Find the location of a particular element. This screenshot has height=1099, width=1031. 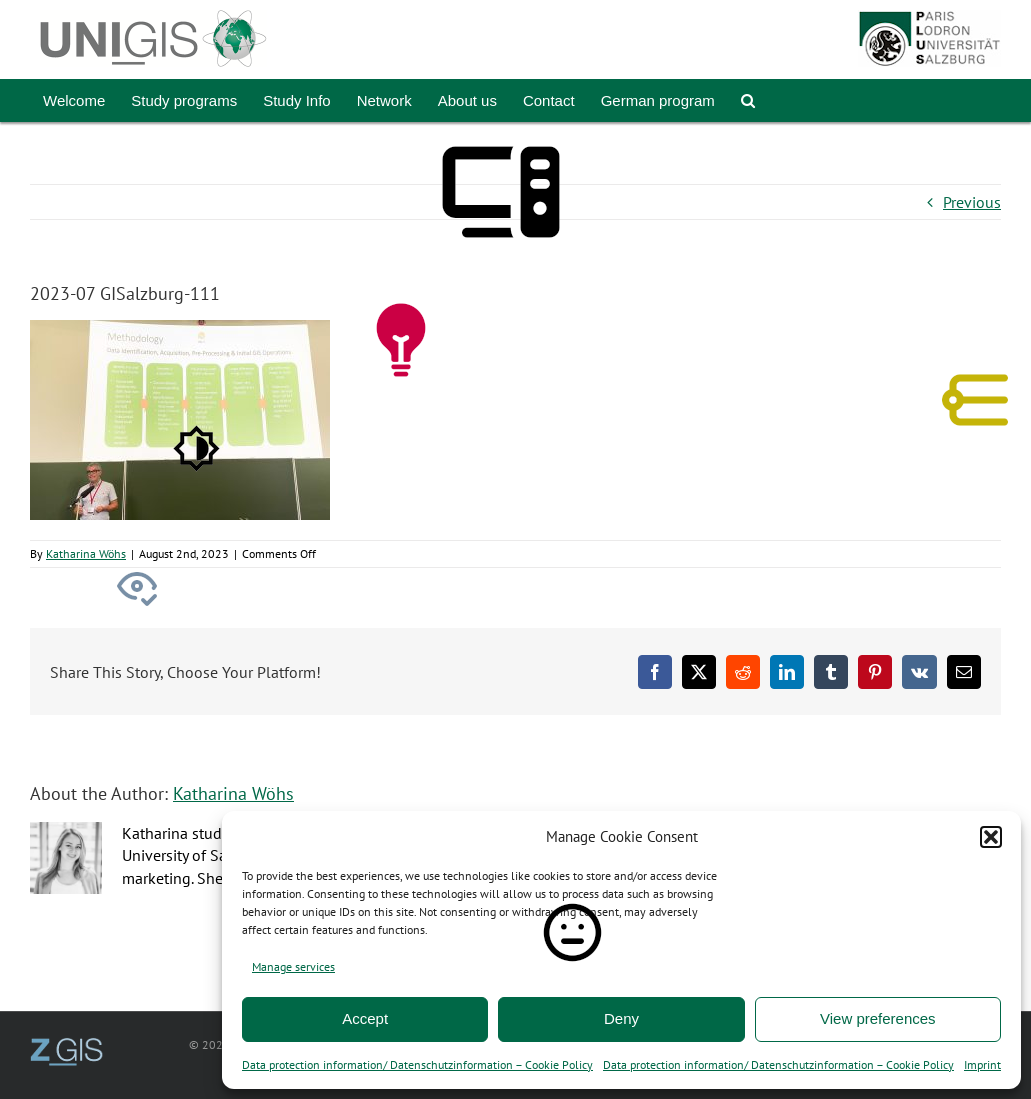

mark item as viewed or read is located at coordinates (137, 586).